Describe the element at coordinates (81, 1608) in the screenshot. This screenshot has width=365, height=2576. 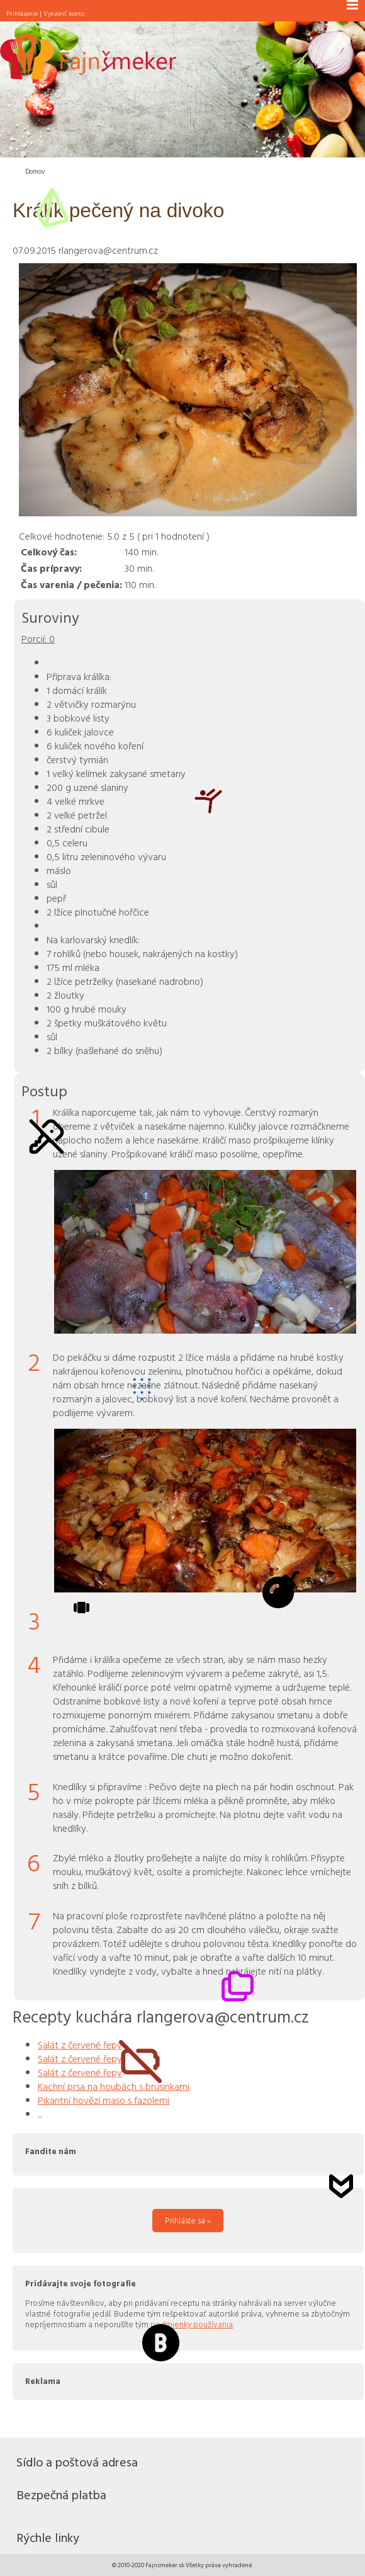
I see `view content in carousel format` at that location.